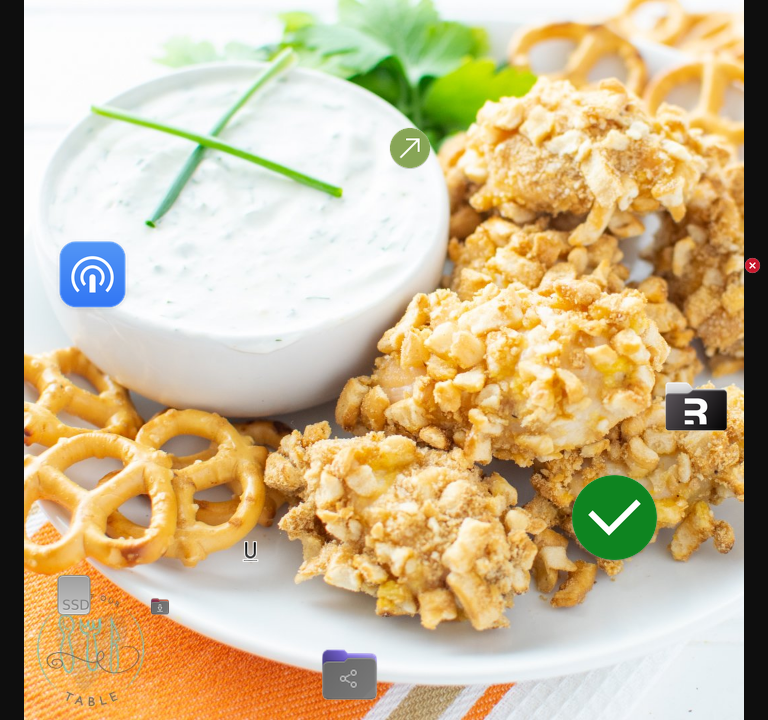 The width and height of the screenshot is (768, 720). What do you see at coordinates (250, 551) in the screenshot?
I see `apply underline formatting to selected text` at bounding box center [250, 551].